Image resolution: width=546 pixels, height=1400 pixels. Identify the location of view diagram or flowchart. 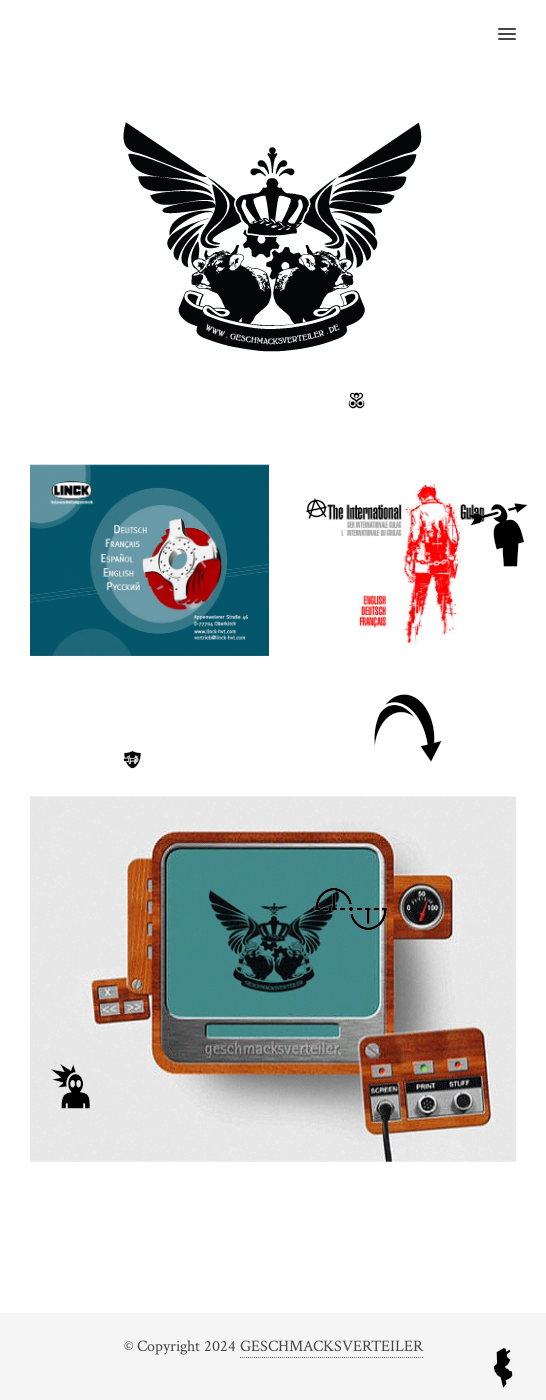
(351, 909).